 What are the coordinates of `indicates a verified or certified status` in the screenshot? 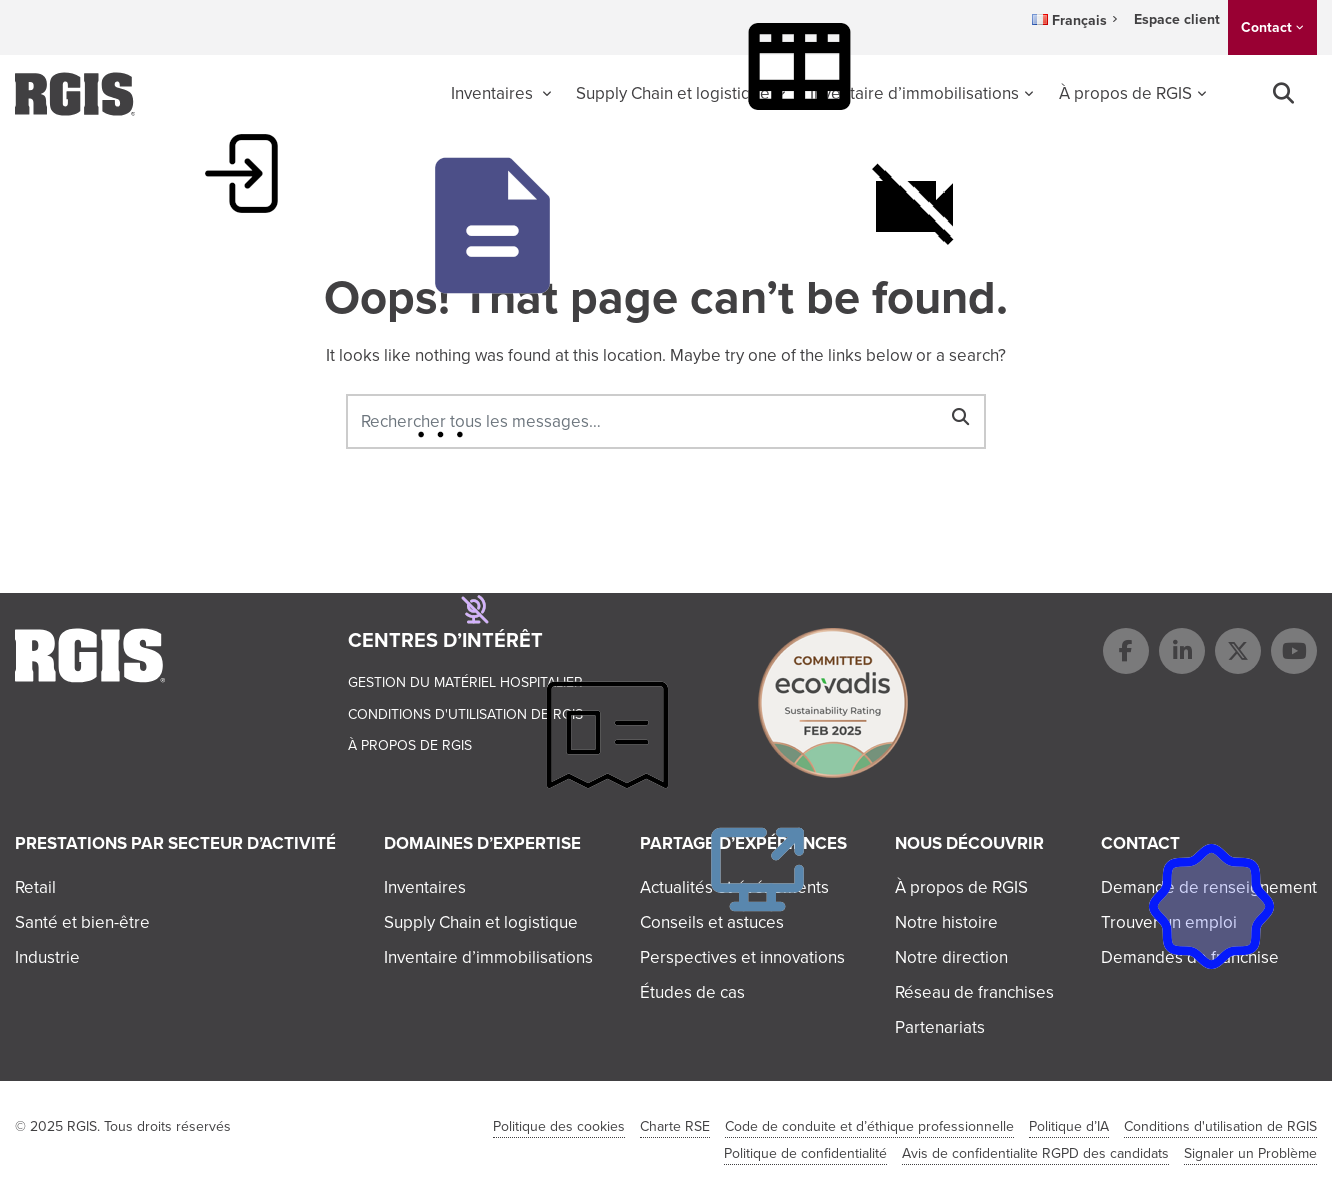 It's located at (1211, 906).